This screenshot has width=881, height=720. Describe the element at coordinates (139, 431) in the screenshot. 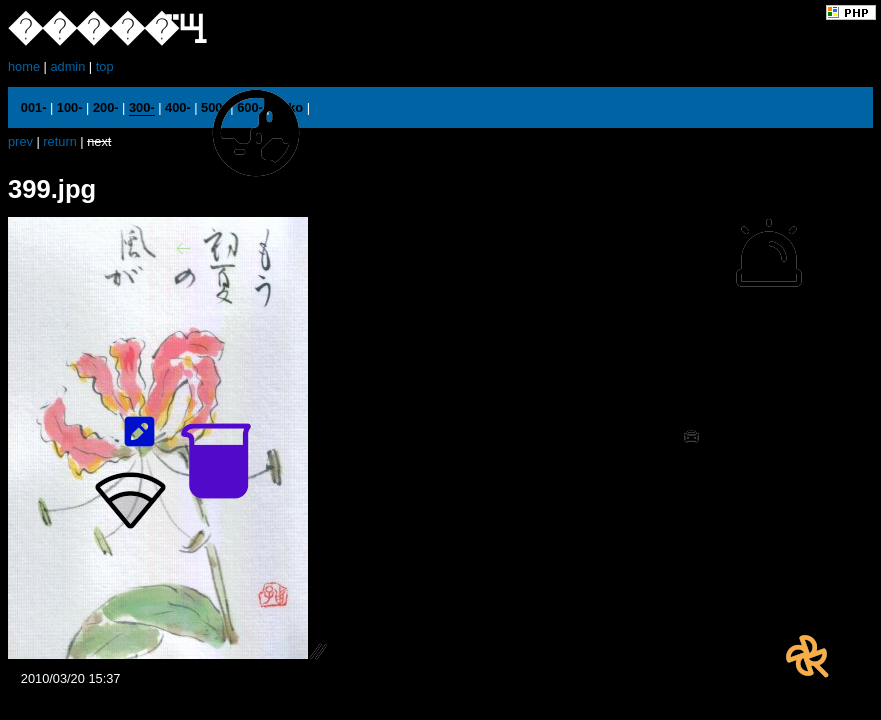

I see `edit or modify content` at that location.